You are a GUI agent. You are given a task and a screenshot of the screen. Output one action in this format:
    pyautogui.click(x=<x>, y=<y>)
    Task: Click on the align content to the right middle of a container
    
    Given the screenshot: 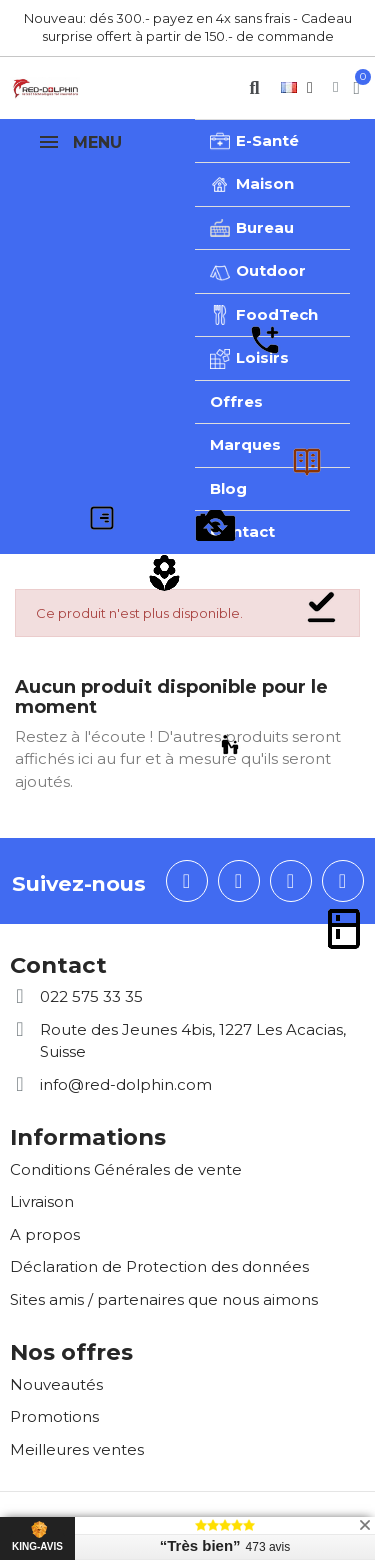 What is the action you would take?
    pyautogui.click(x=102, y=518)
    